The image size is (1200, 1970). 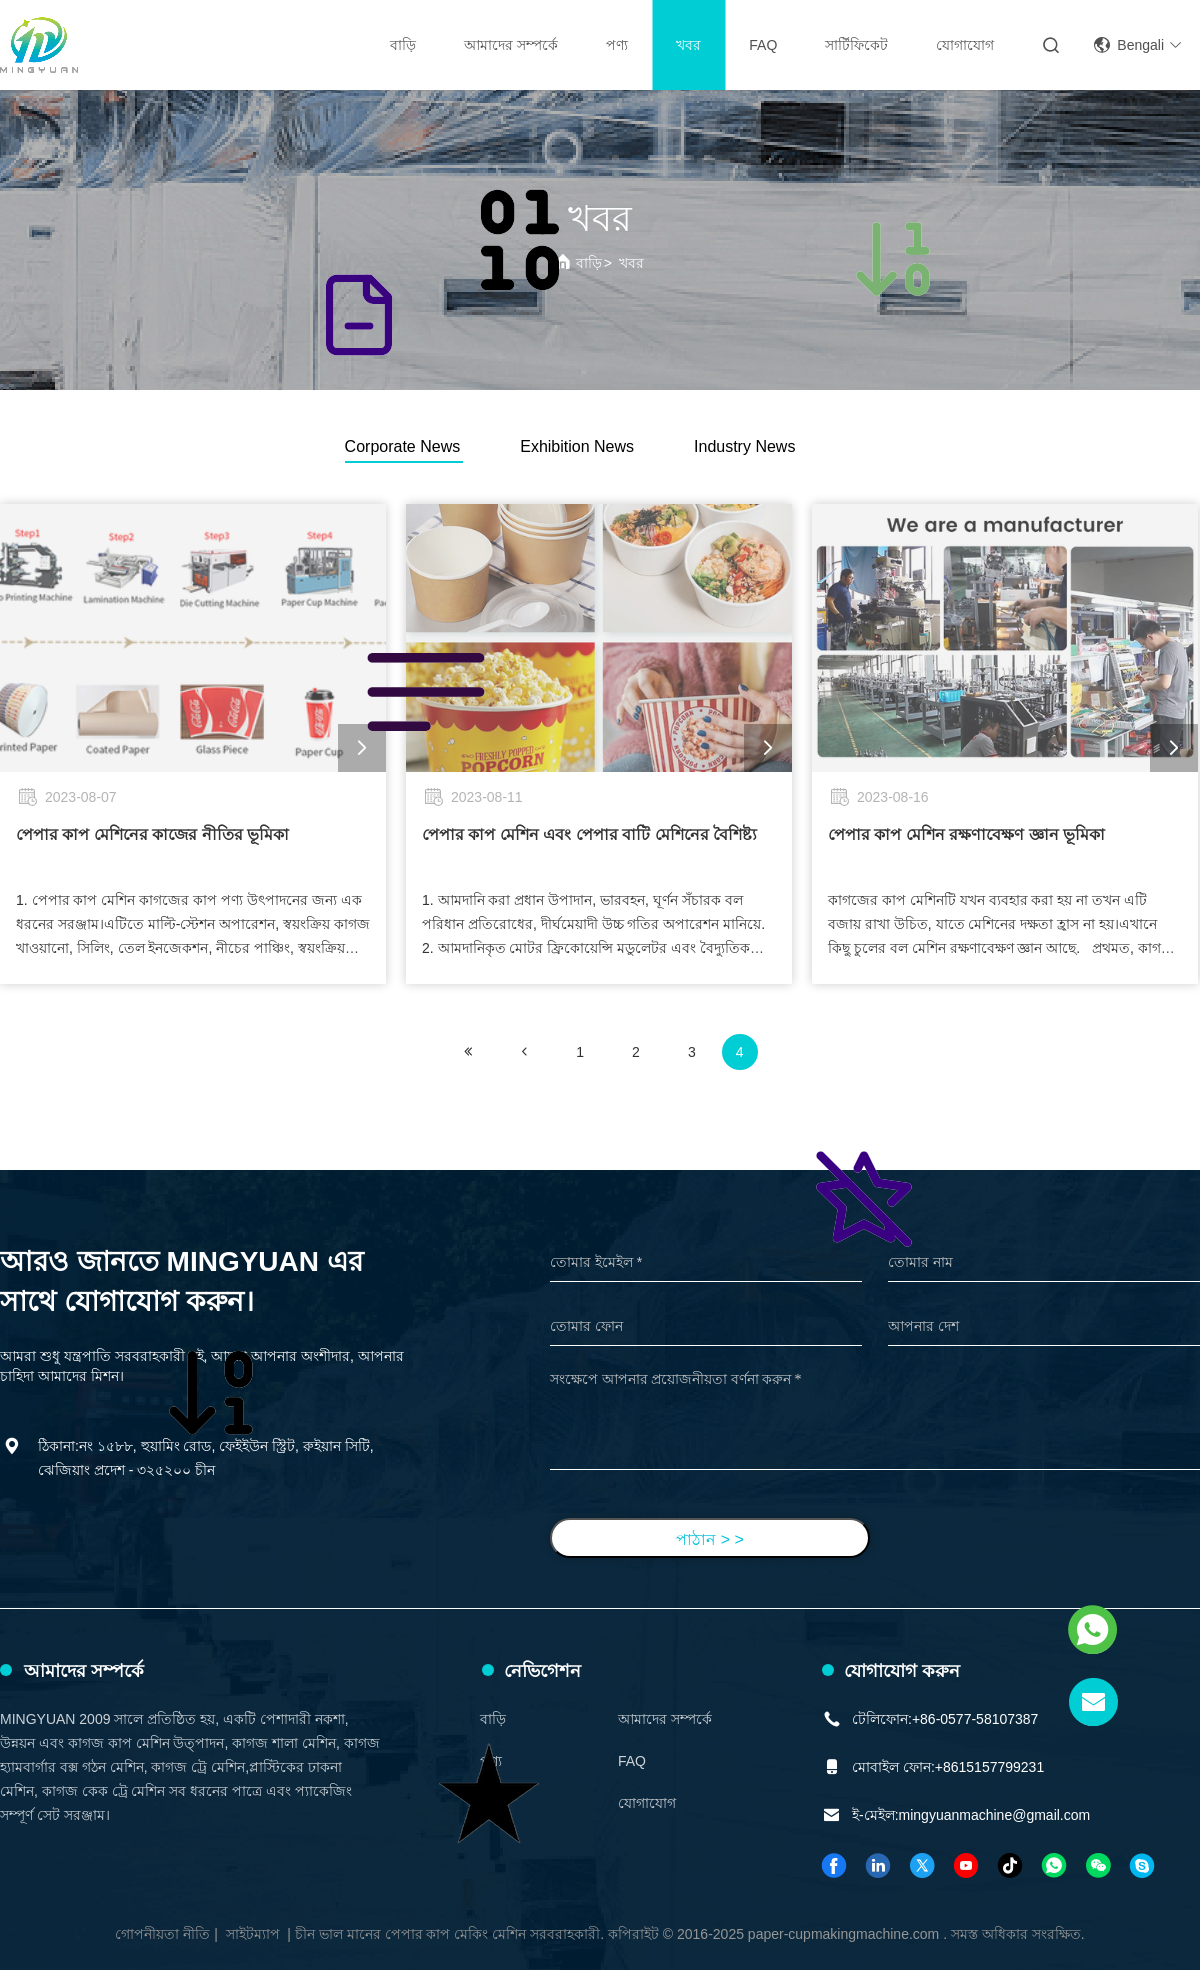 I want to click on sort numerically in ascending order, so click(x=215, y=1392).